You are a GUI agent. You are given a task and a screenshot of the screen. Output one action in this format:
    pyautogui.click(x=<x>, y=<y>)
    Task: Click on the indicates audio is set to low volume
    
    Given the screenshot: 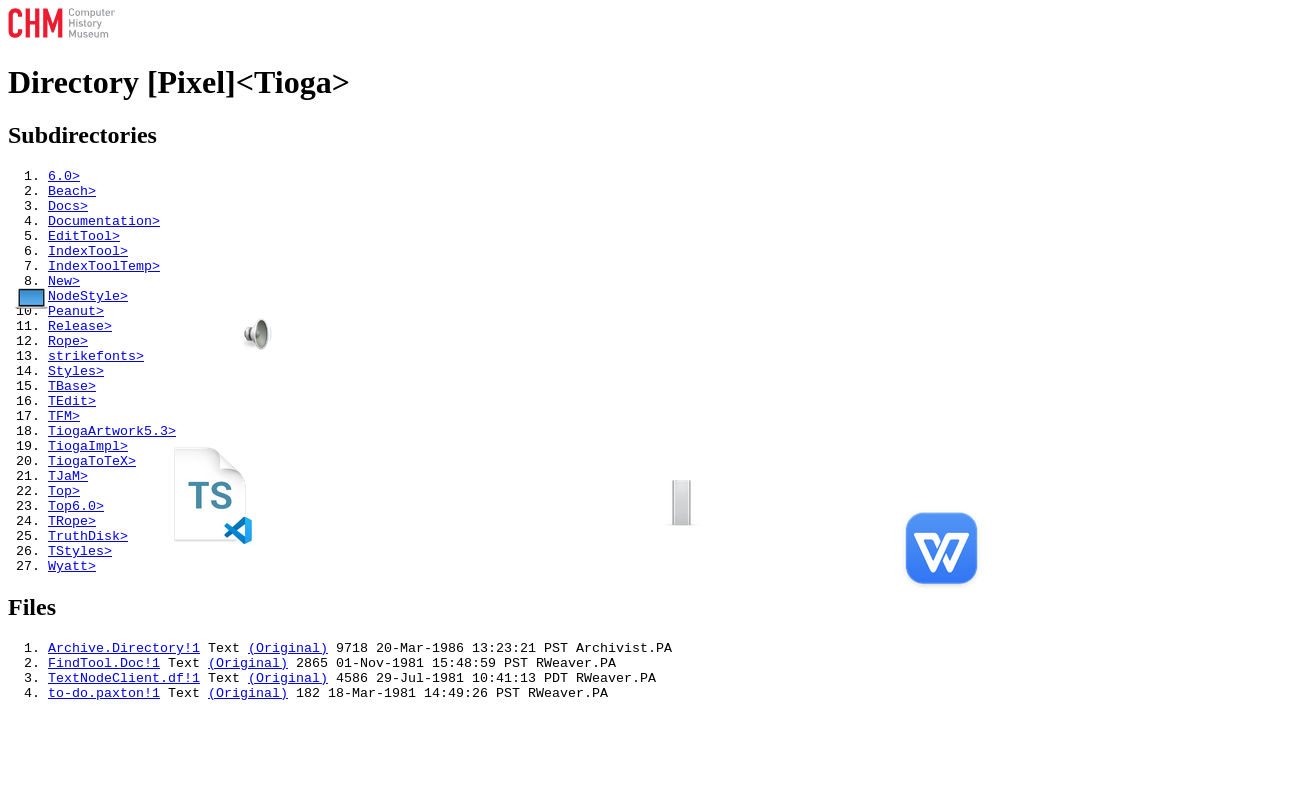 What is the action you would take?
    pyautogui.click(x=260, y=334)
    